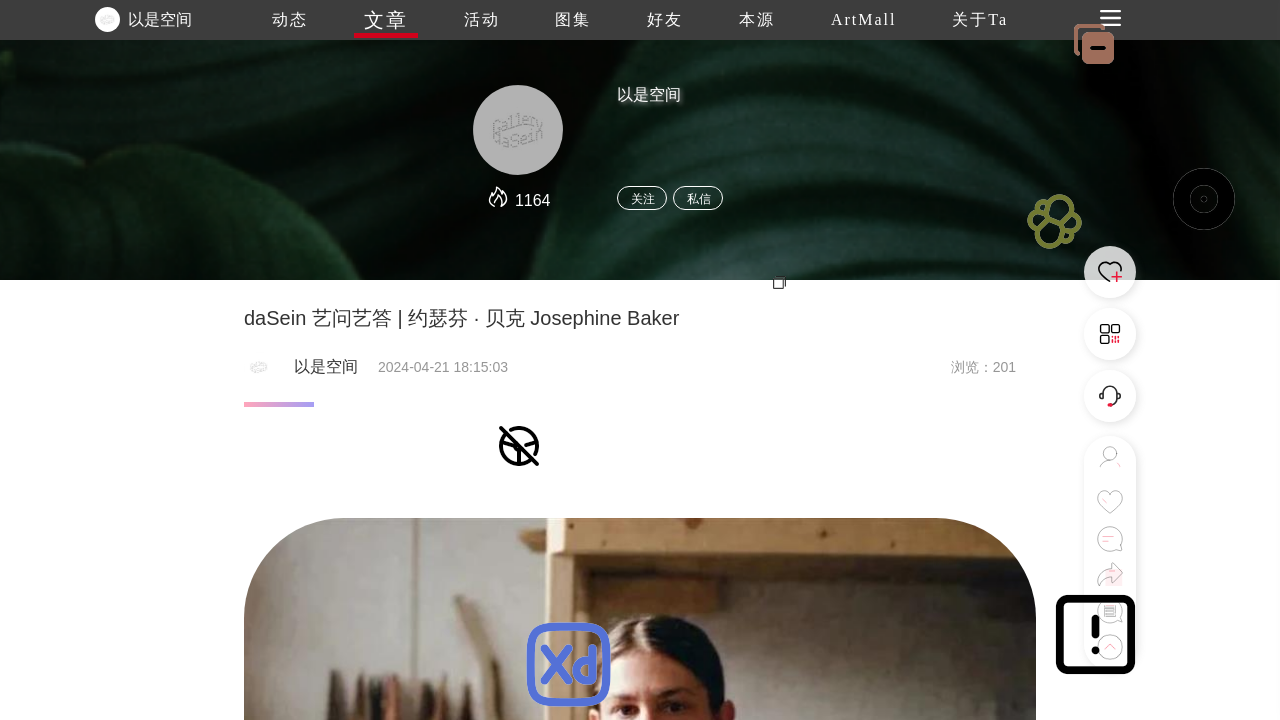 This screenshot has height=720, width=1280. What do you see at coordinates (779, 282) in the screenshot?
I see `copy to clipboard` at bounding box center [779, 282].